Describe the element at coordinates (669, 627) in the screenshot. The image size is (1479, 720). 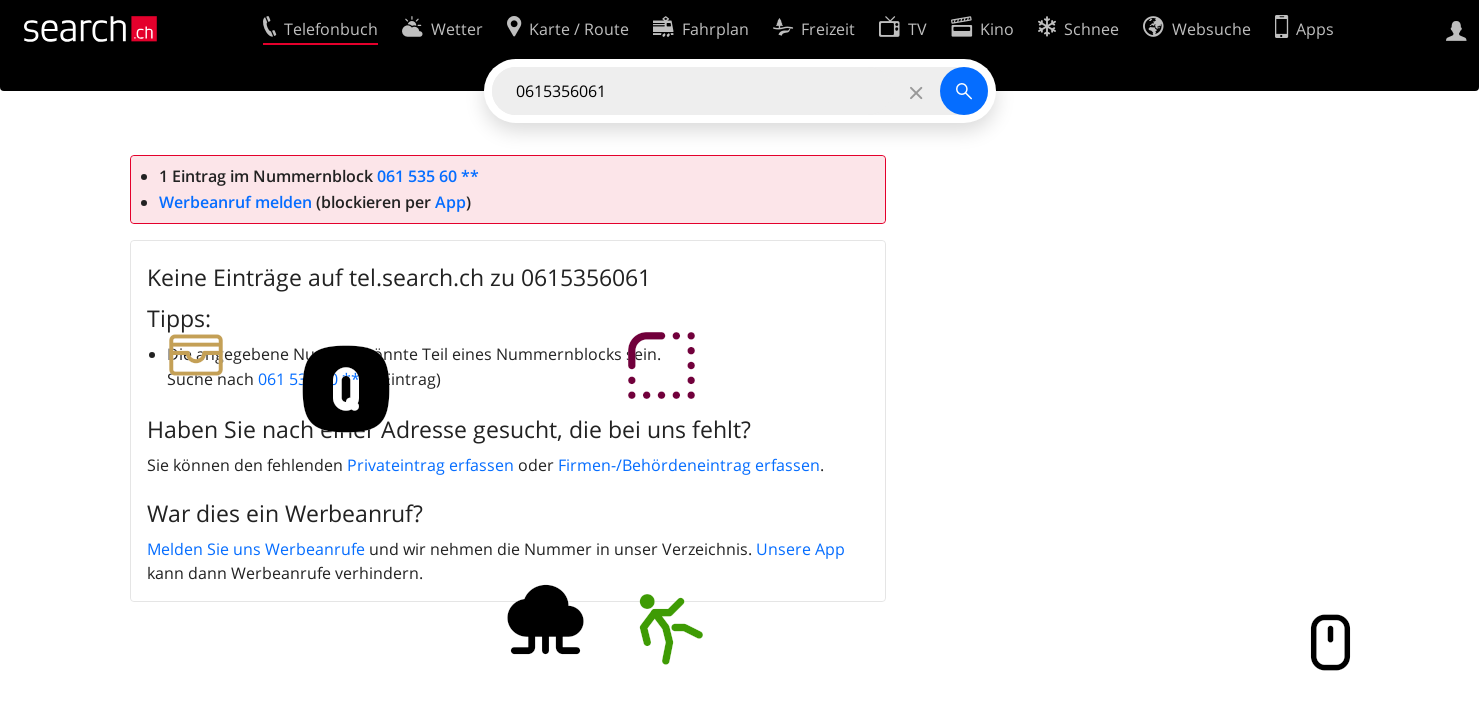
I see `indicates a fall hazard or warning` at that location.